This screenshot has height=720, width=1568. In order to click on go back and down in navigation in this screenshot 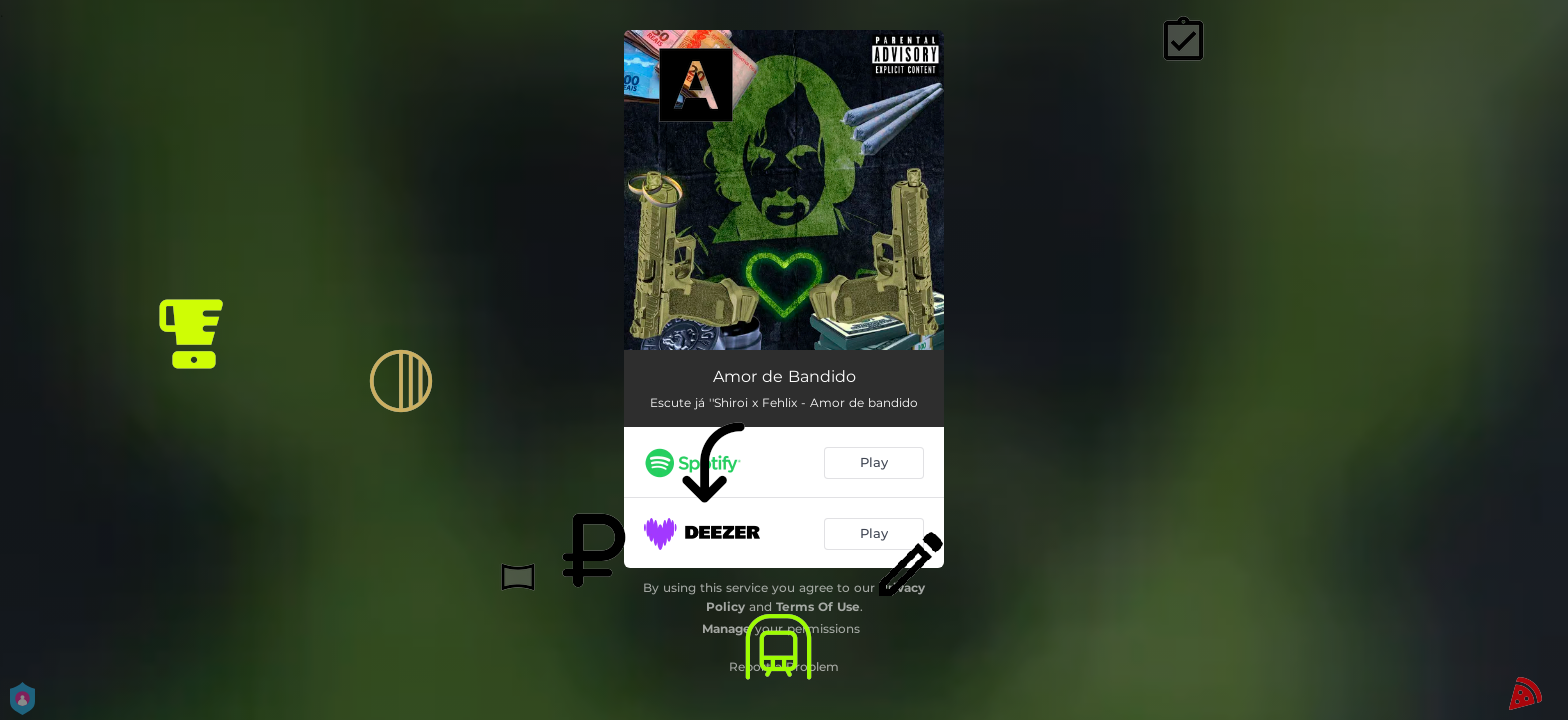, I will do `click(713, 462)`.